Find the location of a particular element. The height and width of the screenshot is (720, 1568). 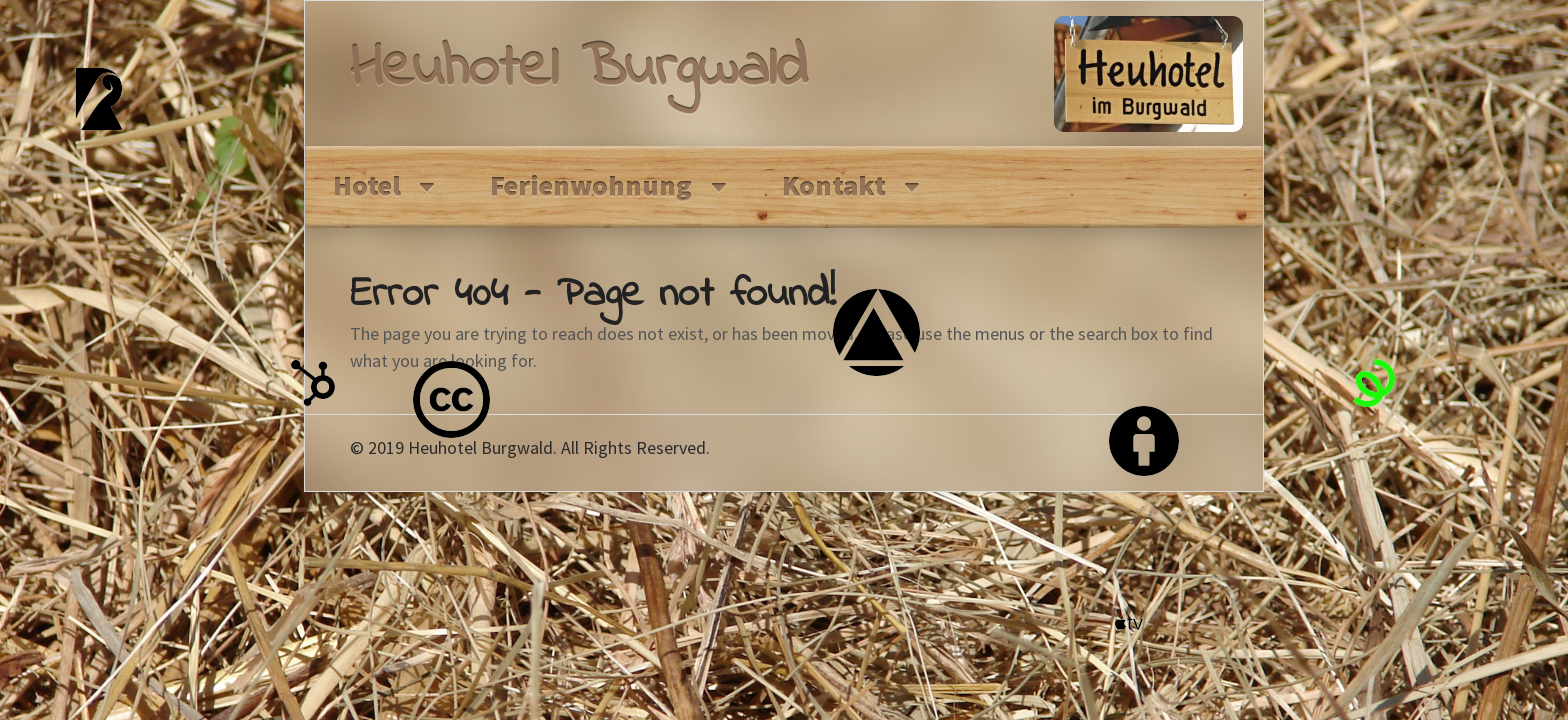

interact.js library logo is located at coordinates (876, 332).